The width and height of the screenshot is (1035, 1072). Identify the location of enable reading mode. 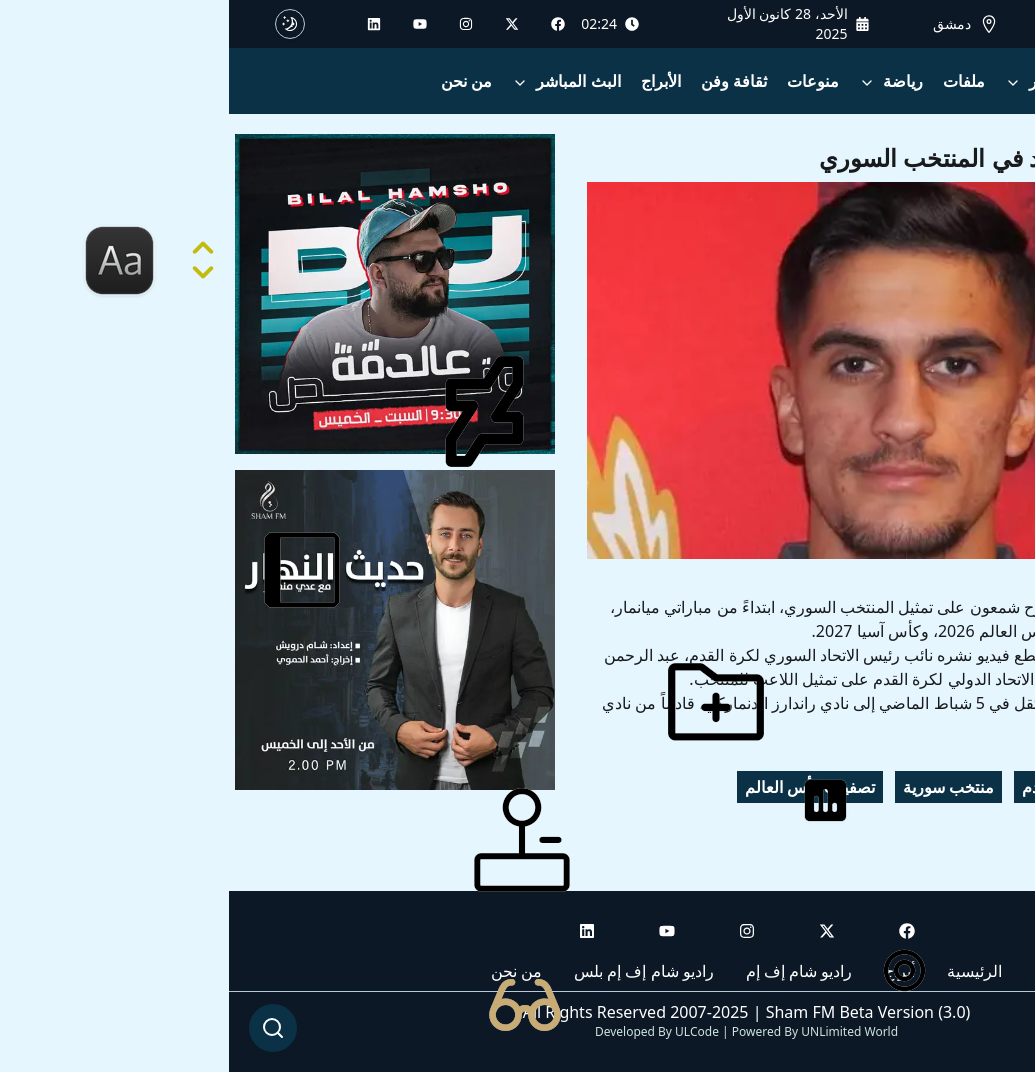
(525, 1005).